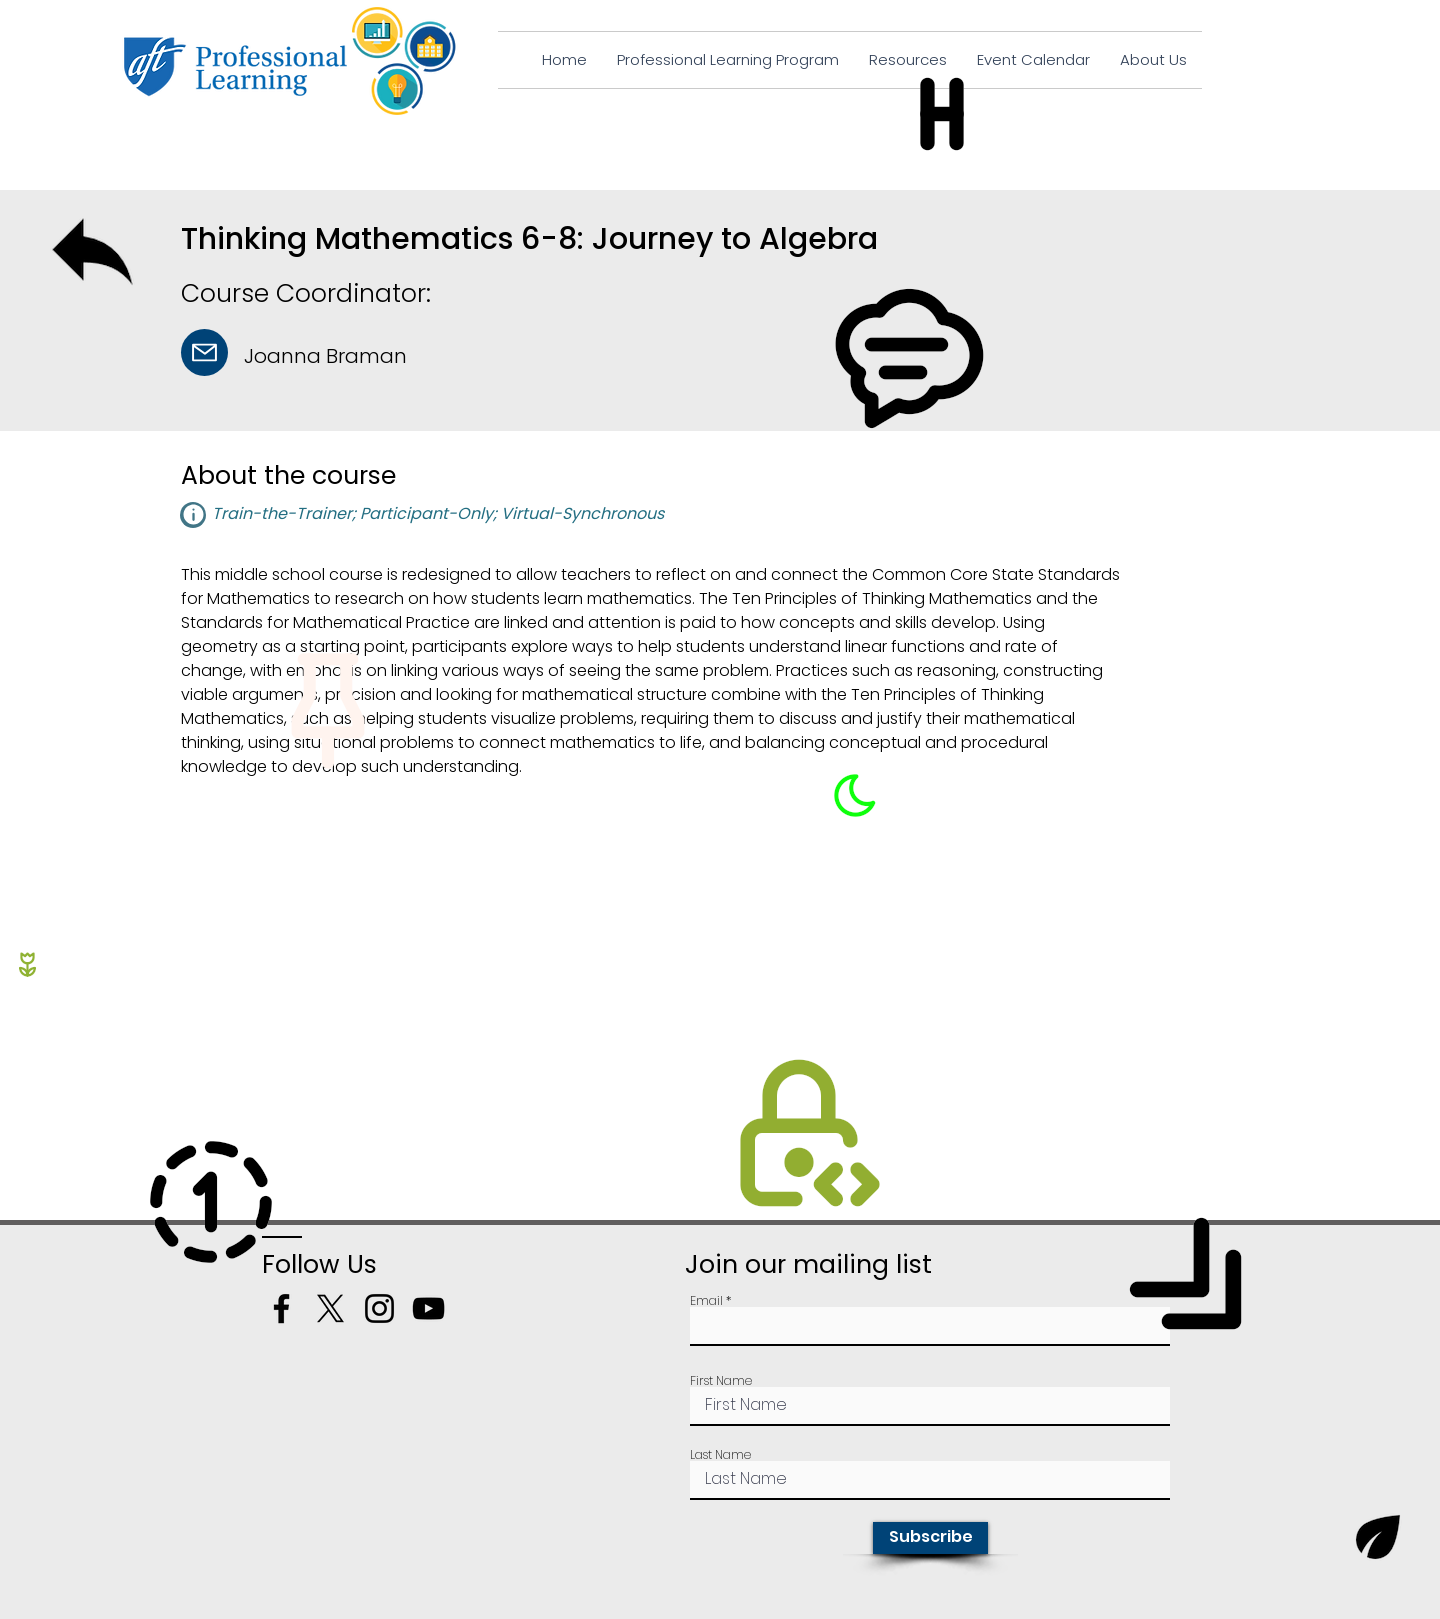 Image resolution: width=1440 pixels, height=1619 pixels. I want to click on enable macro or close-up photography mode, so click(27, 964).